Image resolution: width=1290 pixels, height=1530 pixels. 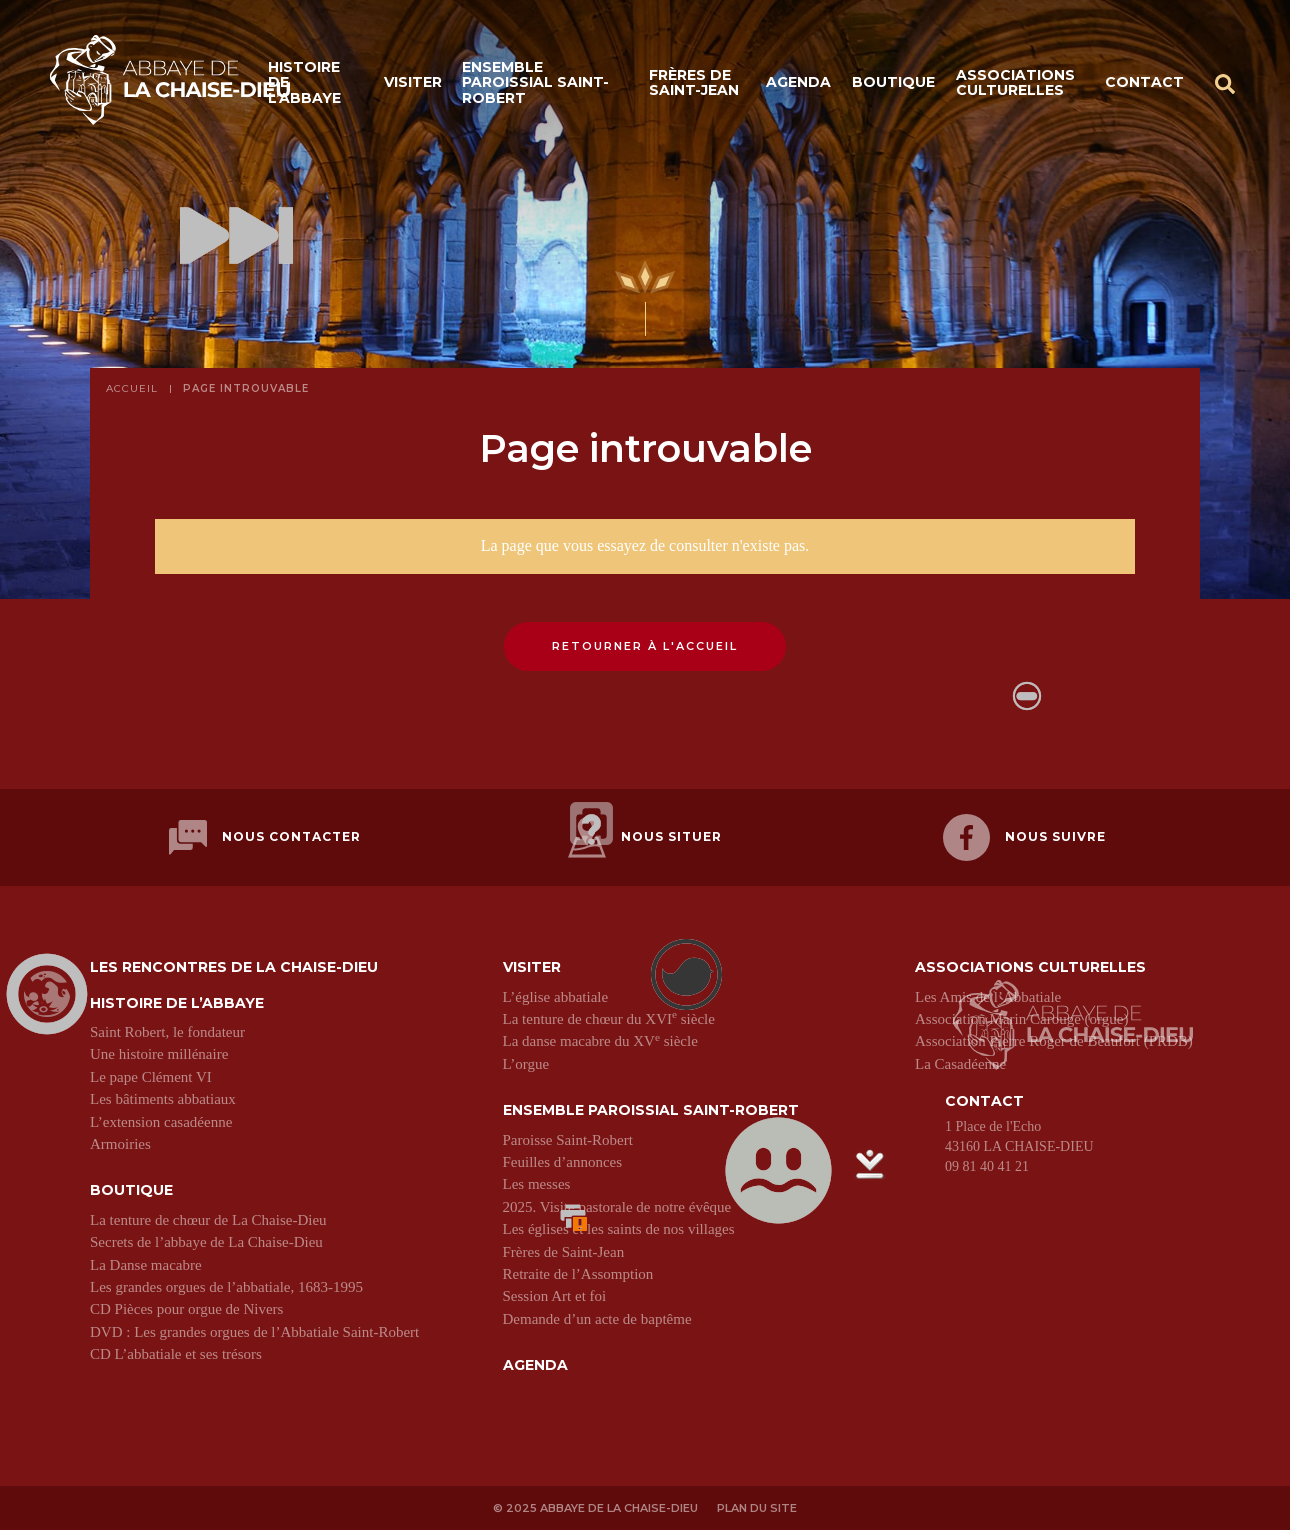 What do you see at coordinates (591, 823) in the screenshot?
I see `indicates no network route available for wired connection` at bounding box center [591, 823].